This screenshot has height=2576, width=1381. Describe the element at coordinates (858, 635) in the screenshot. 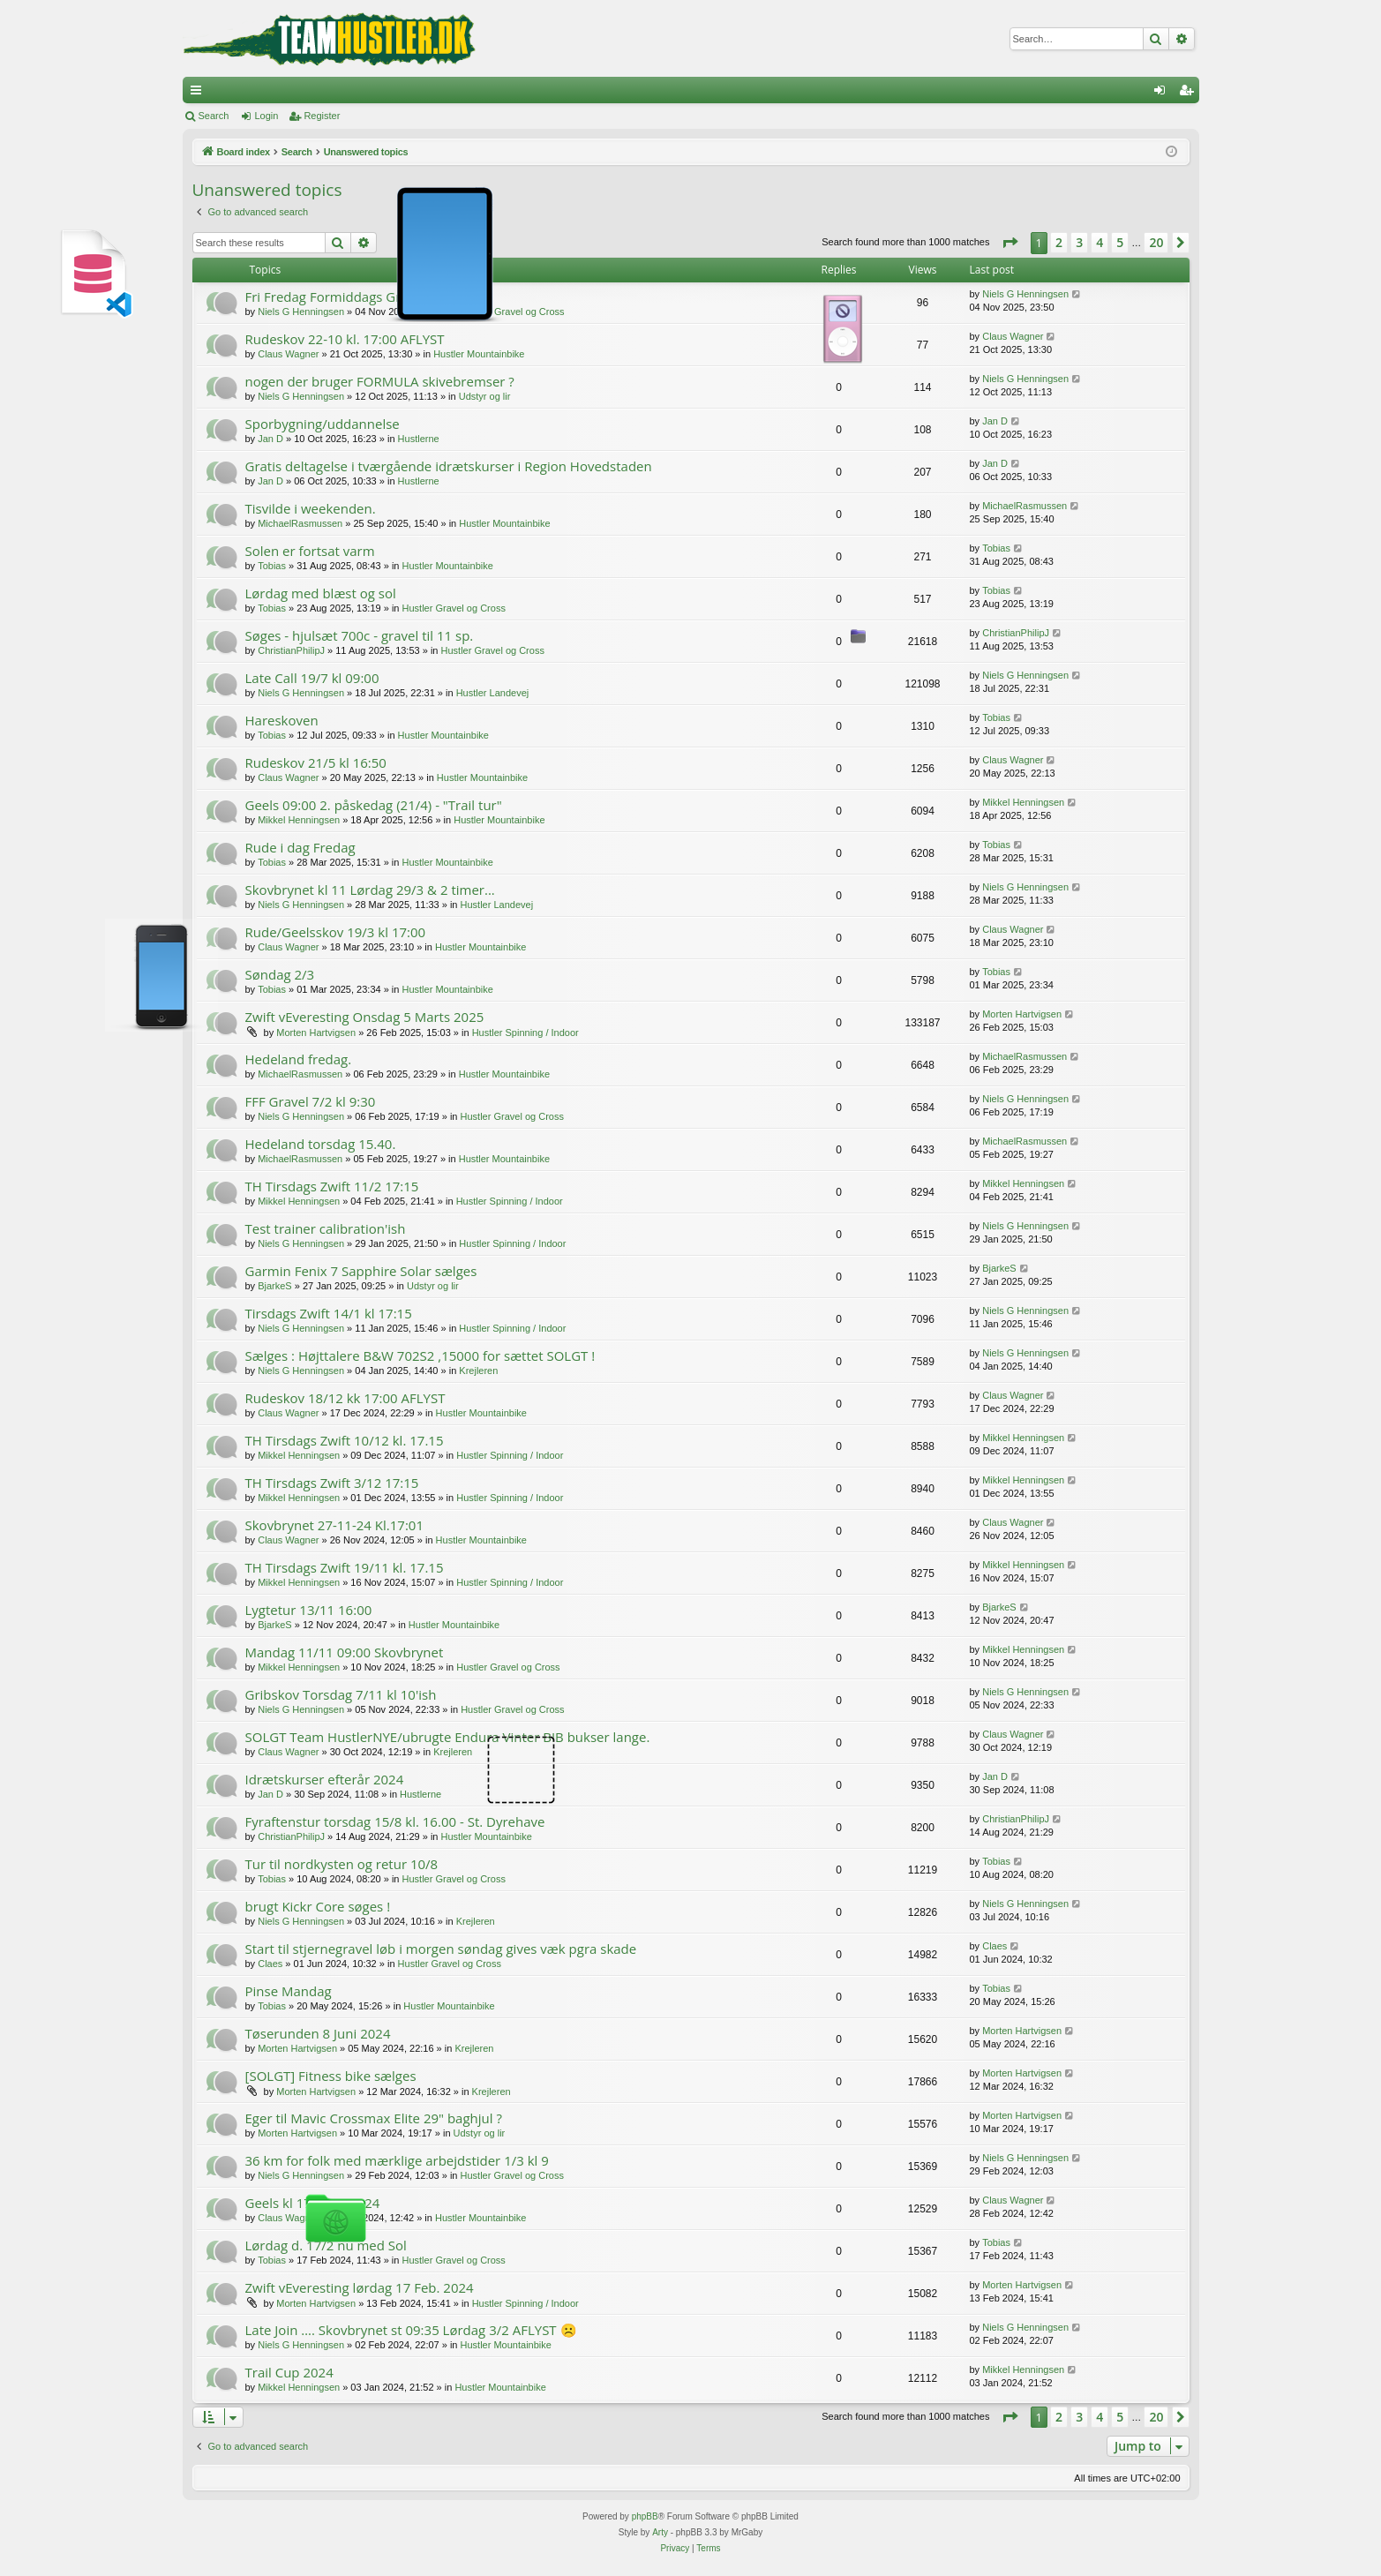

I see `drop files here to add to folder` at that location.